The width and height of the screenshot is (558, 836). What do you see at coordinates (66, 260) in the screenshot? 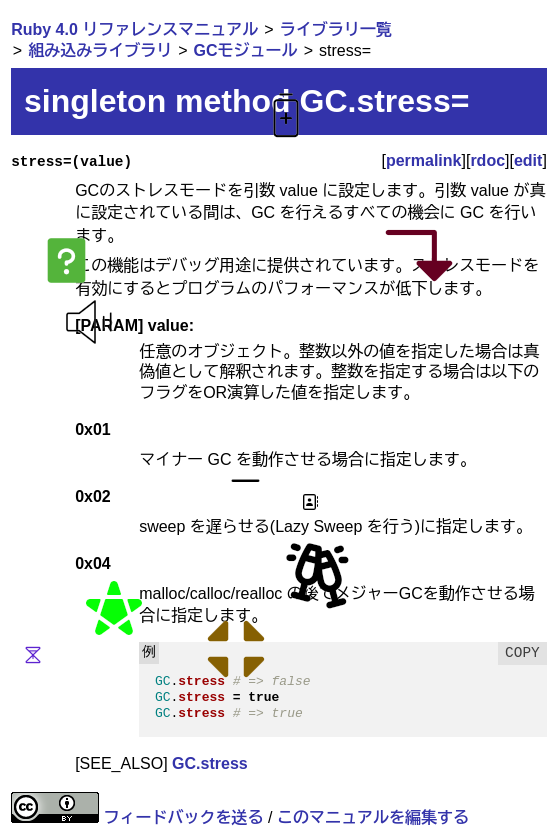
I see `access help or FAQ section` at bounding box center [66, 260].